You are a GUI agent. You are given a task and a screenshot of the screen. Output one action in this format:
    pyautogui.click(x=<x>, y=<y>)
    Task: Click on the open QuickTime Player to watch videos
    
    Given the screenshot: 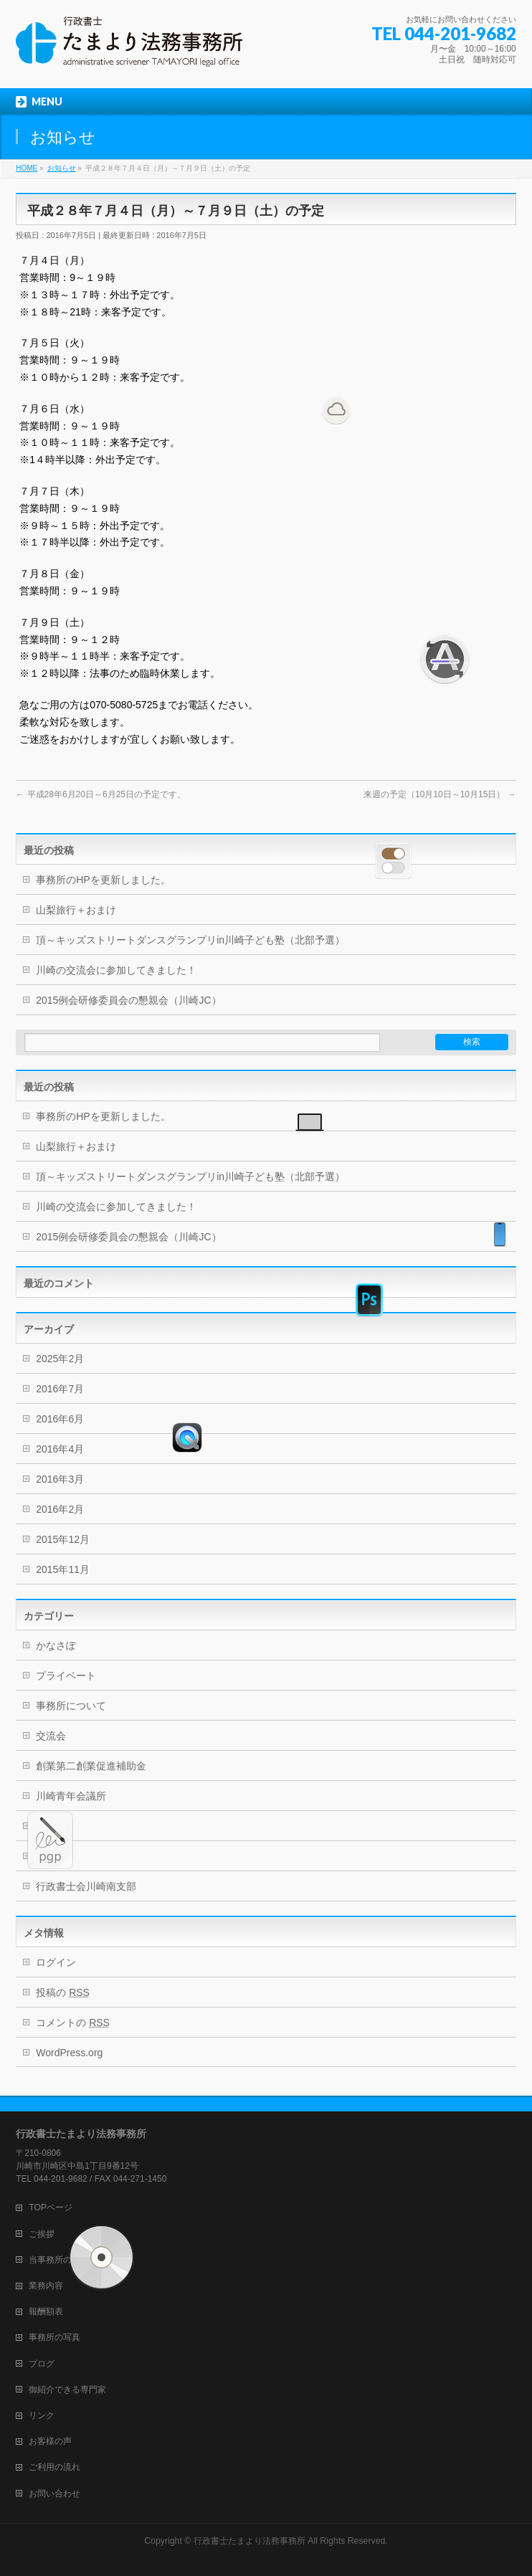 What is the action you would take?
    pyautogui.click(x=187, y=1437)
    